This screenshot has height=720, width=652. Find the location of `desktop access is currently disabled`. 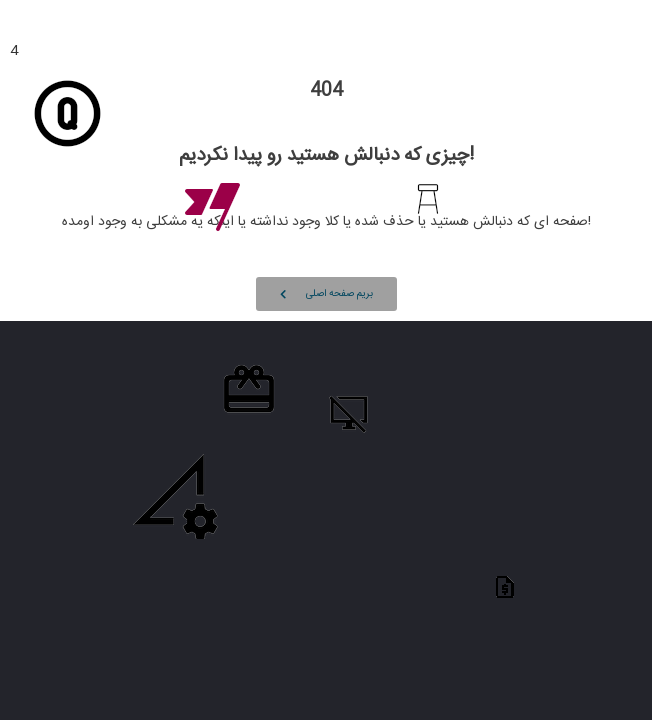

desktop access is currently disabled is located at coordinates (349, 413).